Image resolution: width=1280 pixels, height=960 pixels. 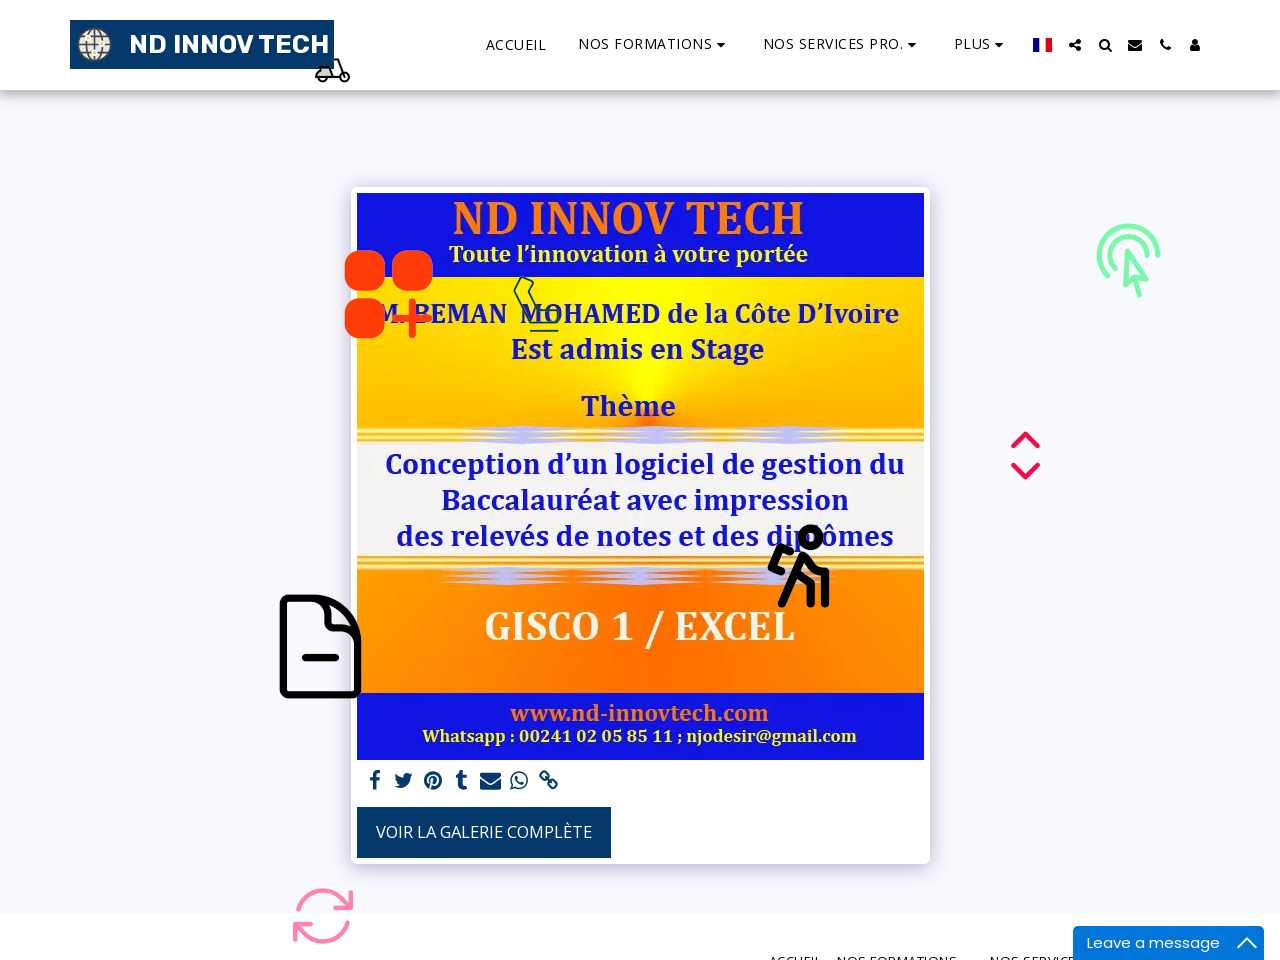 What do you see at coordinates (332, 71) in the screenshot?
I see `select moped or scooter delivery option` at bounding box center [332, 71].